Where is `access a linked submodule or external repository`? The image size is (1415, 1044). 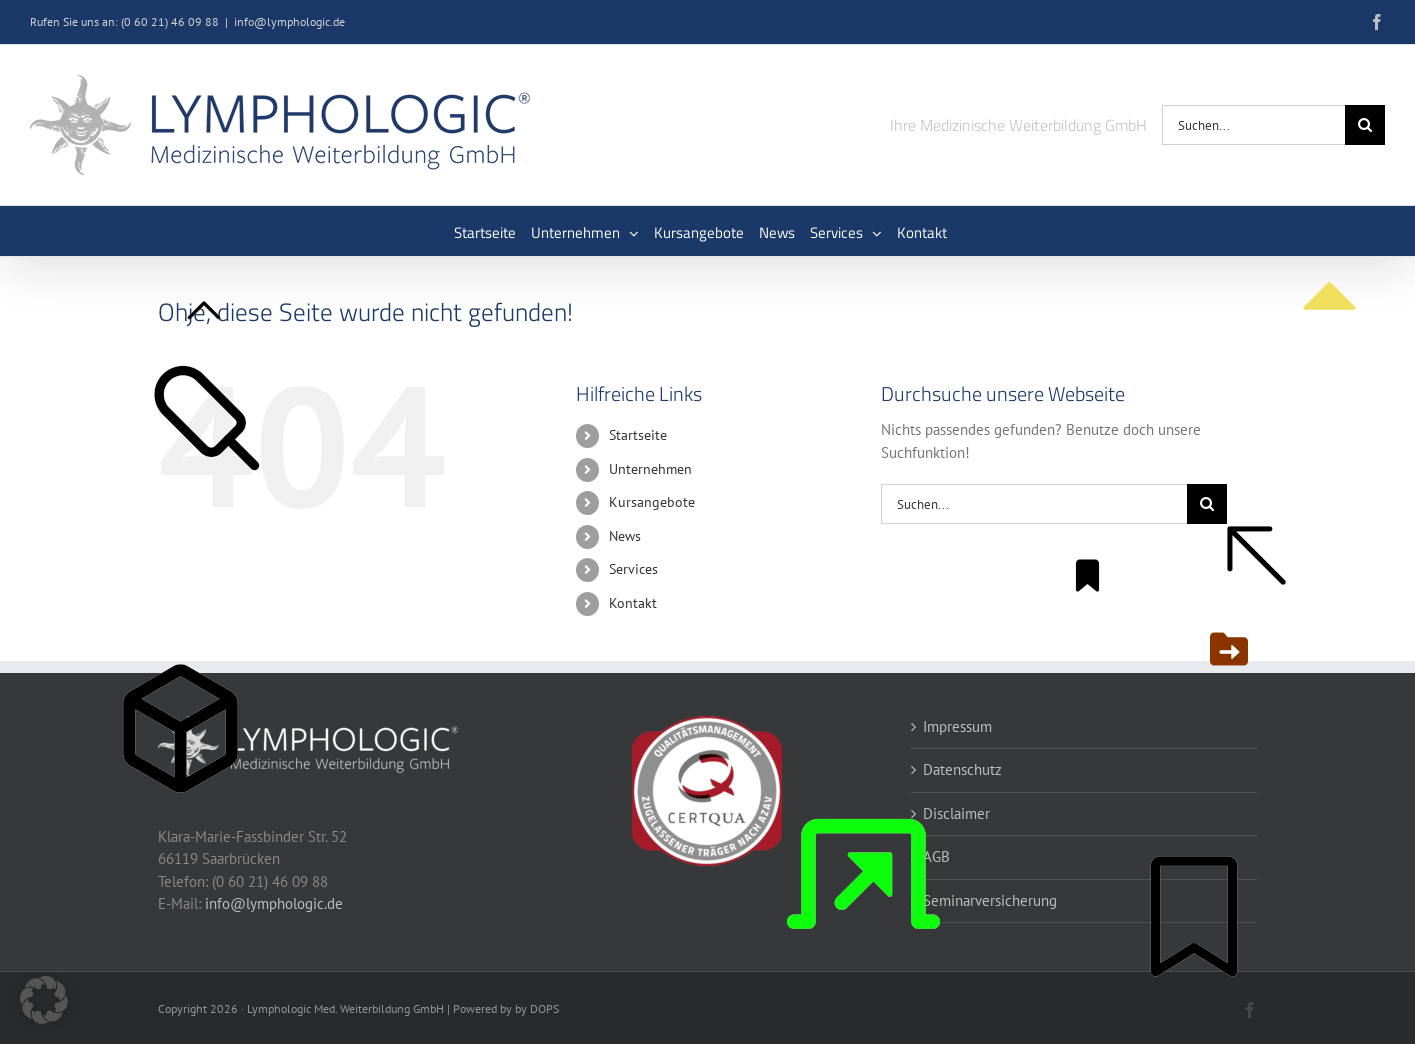 access a linked submodule or external repository is located at coordinates (1229, 649).